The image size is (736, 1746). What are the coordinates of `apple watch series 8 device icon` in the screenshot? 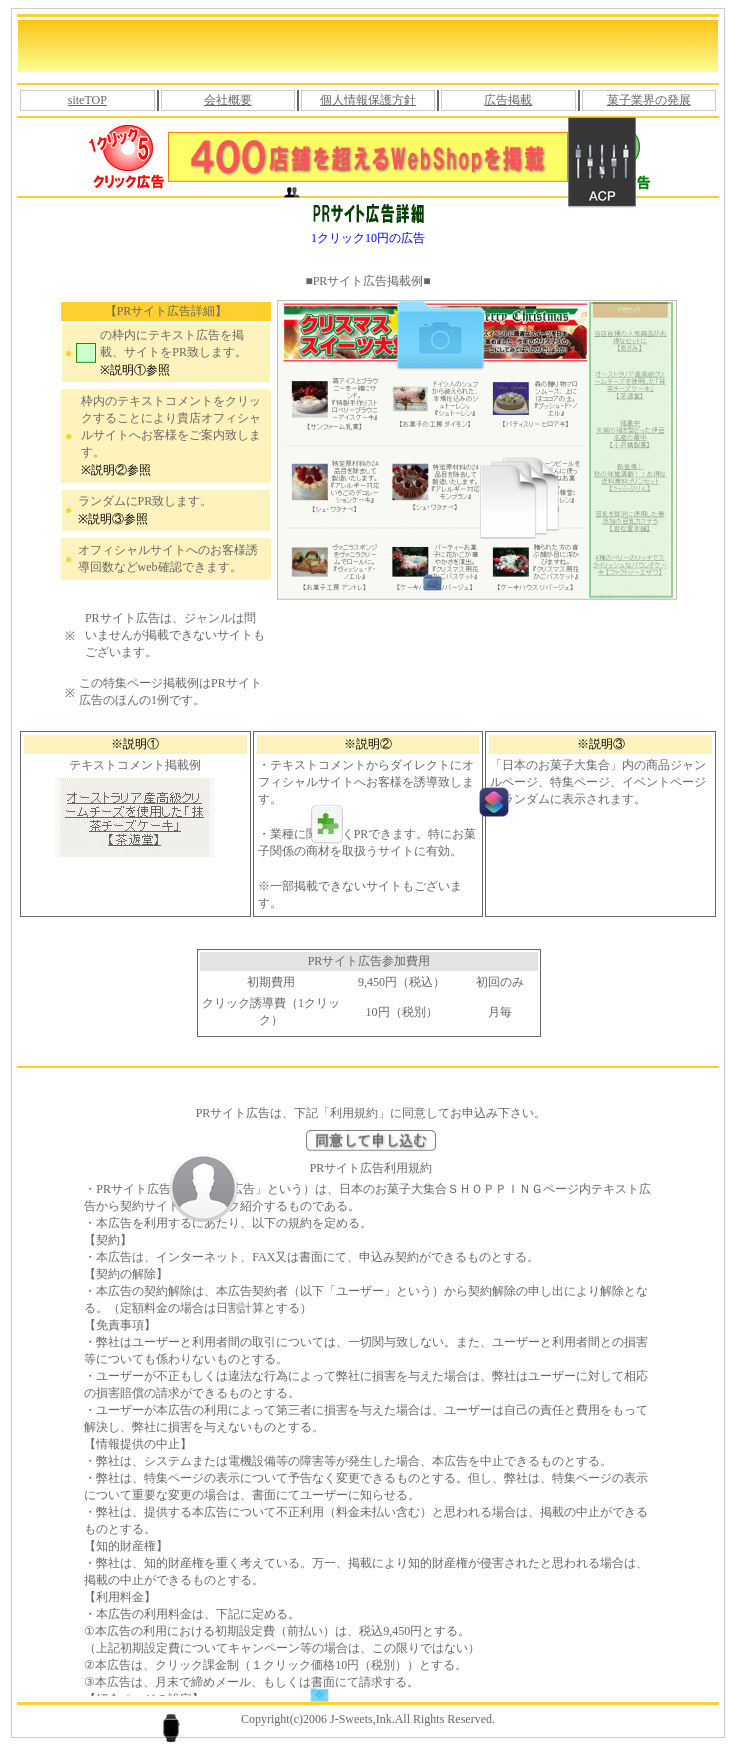 It's located at (171, 1728).